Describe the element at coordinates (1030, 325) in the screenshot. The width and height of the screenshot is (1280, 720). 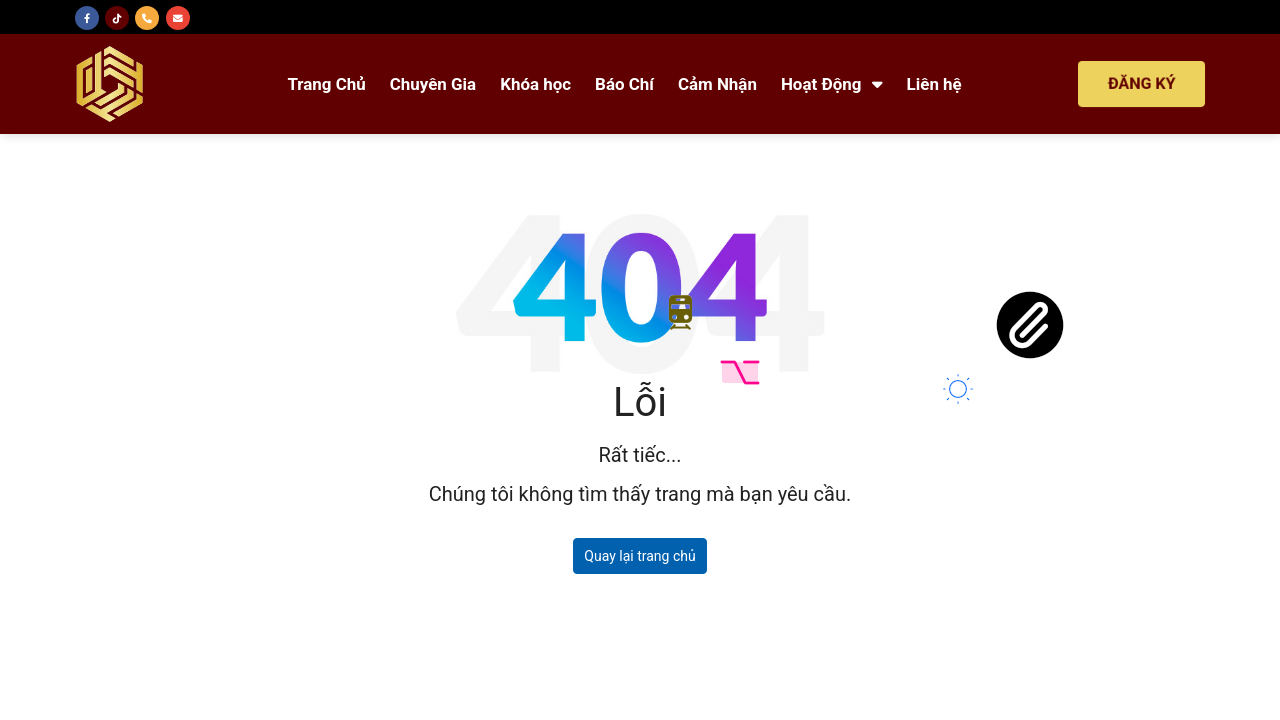
I see `attach a file to your message` at that location.